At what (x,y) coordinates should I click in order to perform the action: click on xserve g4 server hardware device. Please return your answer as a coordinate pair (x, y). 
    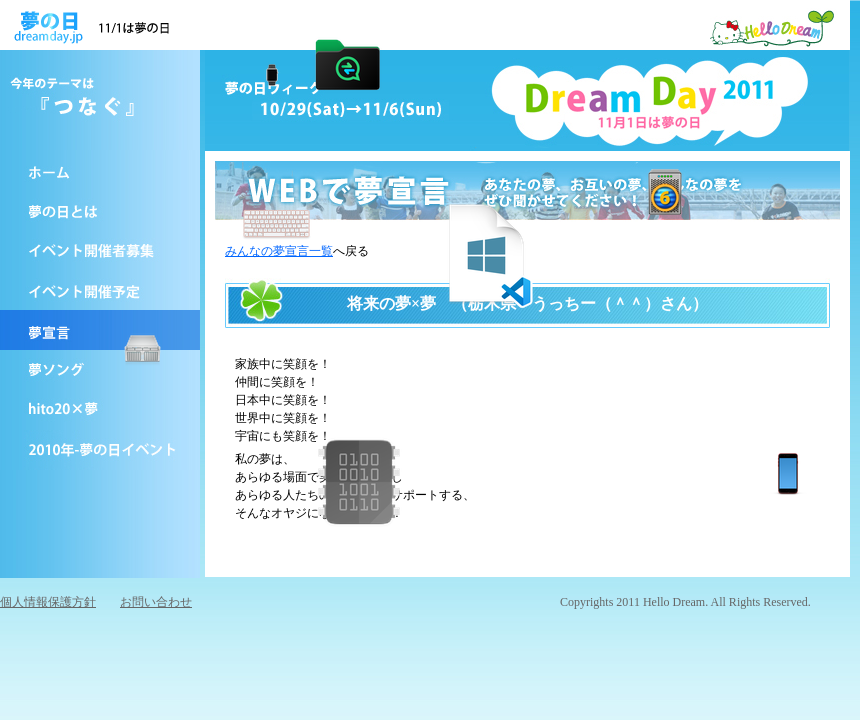
    Looking at the image, I should click on (142, 347).